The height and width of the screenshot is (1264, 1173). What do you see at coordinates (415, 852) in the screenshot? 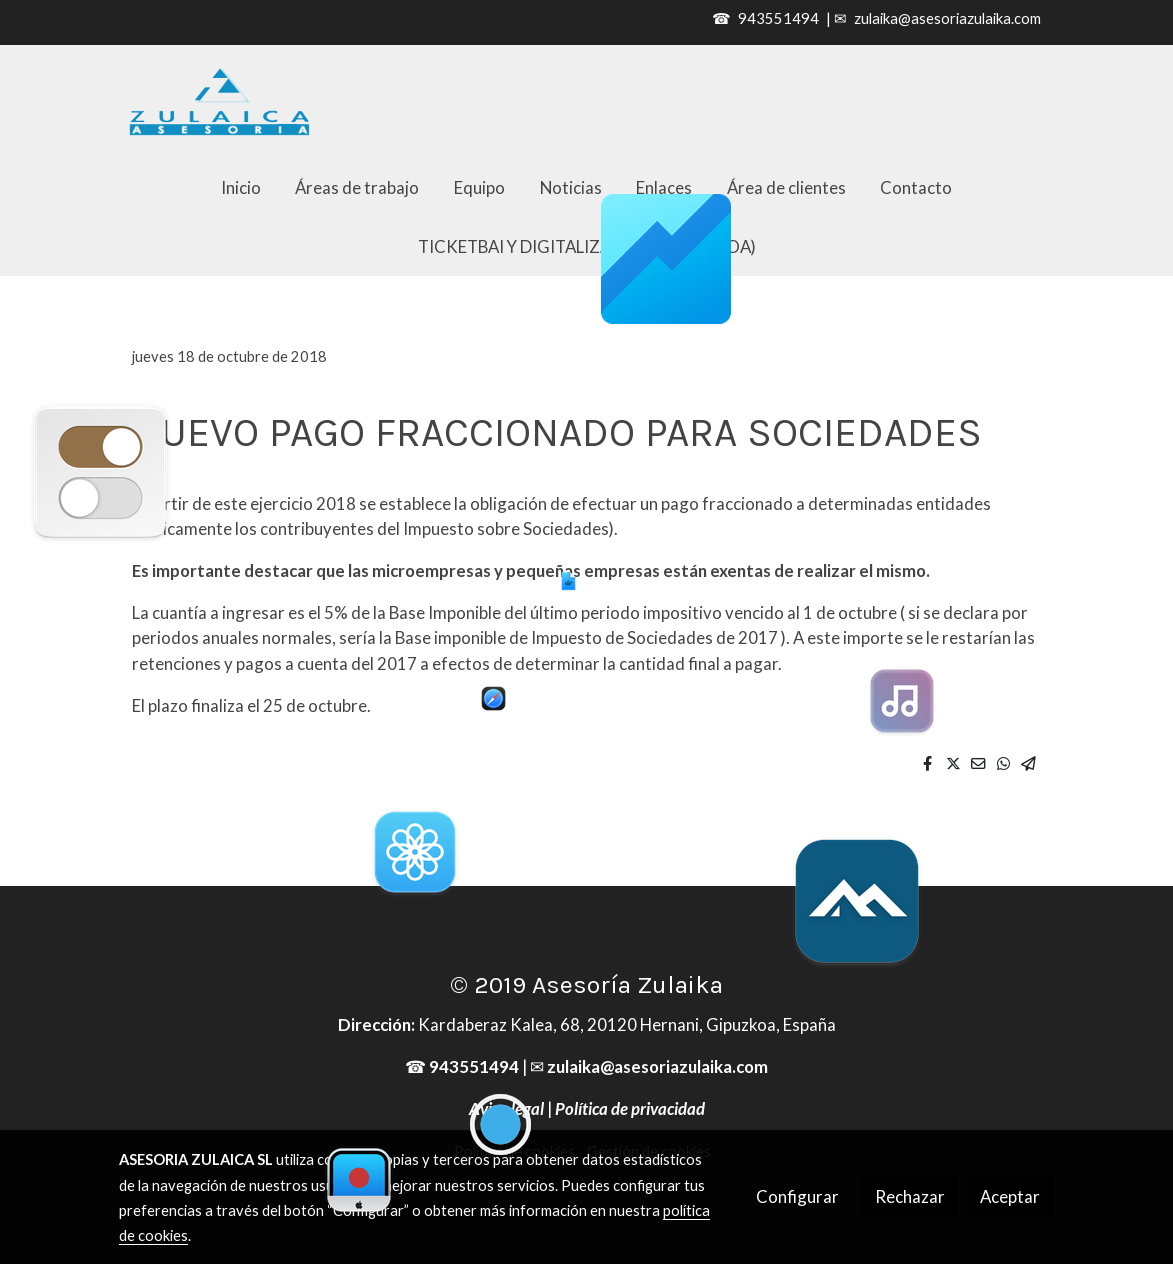
I see `open graphics or design applications` at bounding box center [415, 852].